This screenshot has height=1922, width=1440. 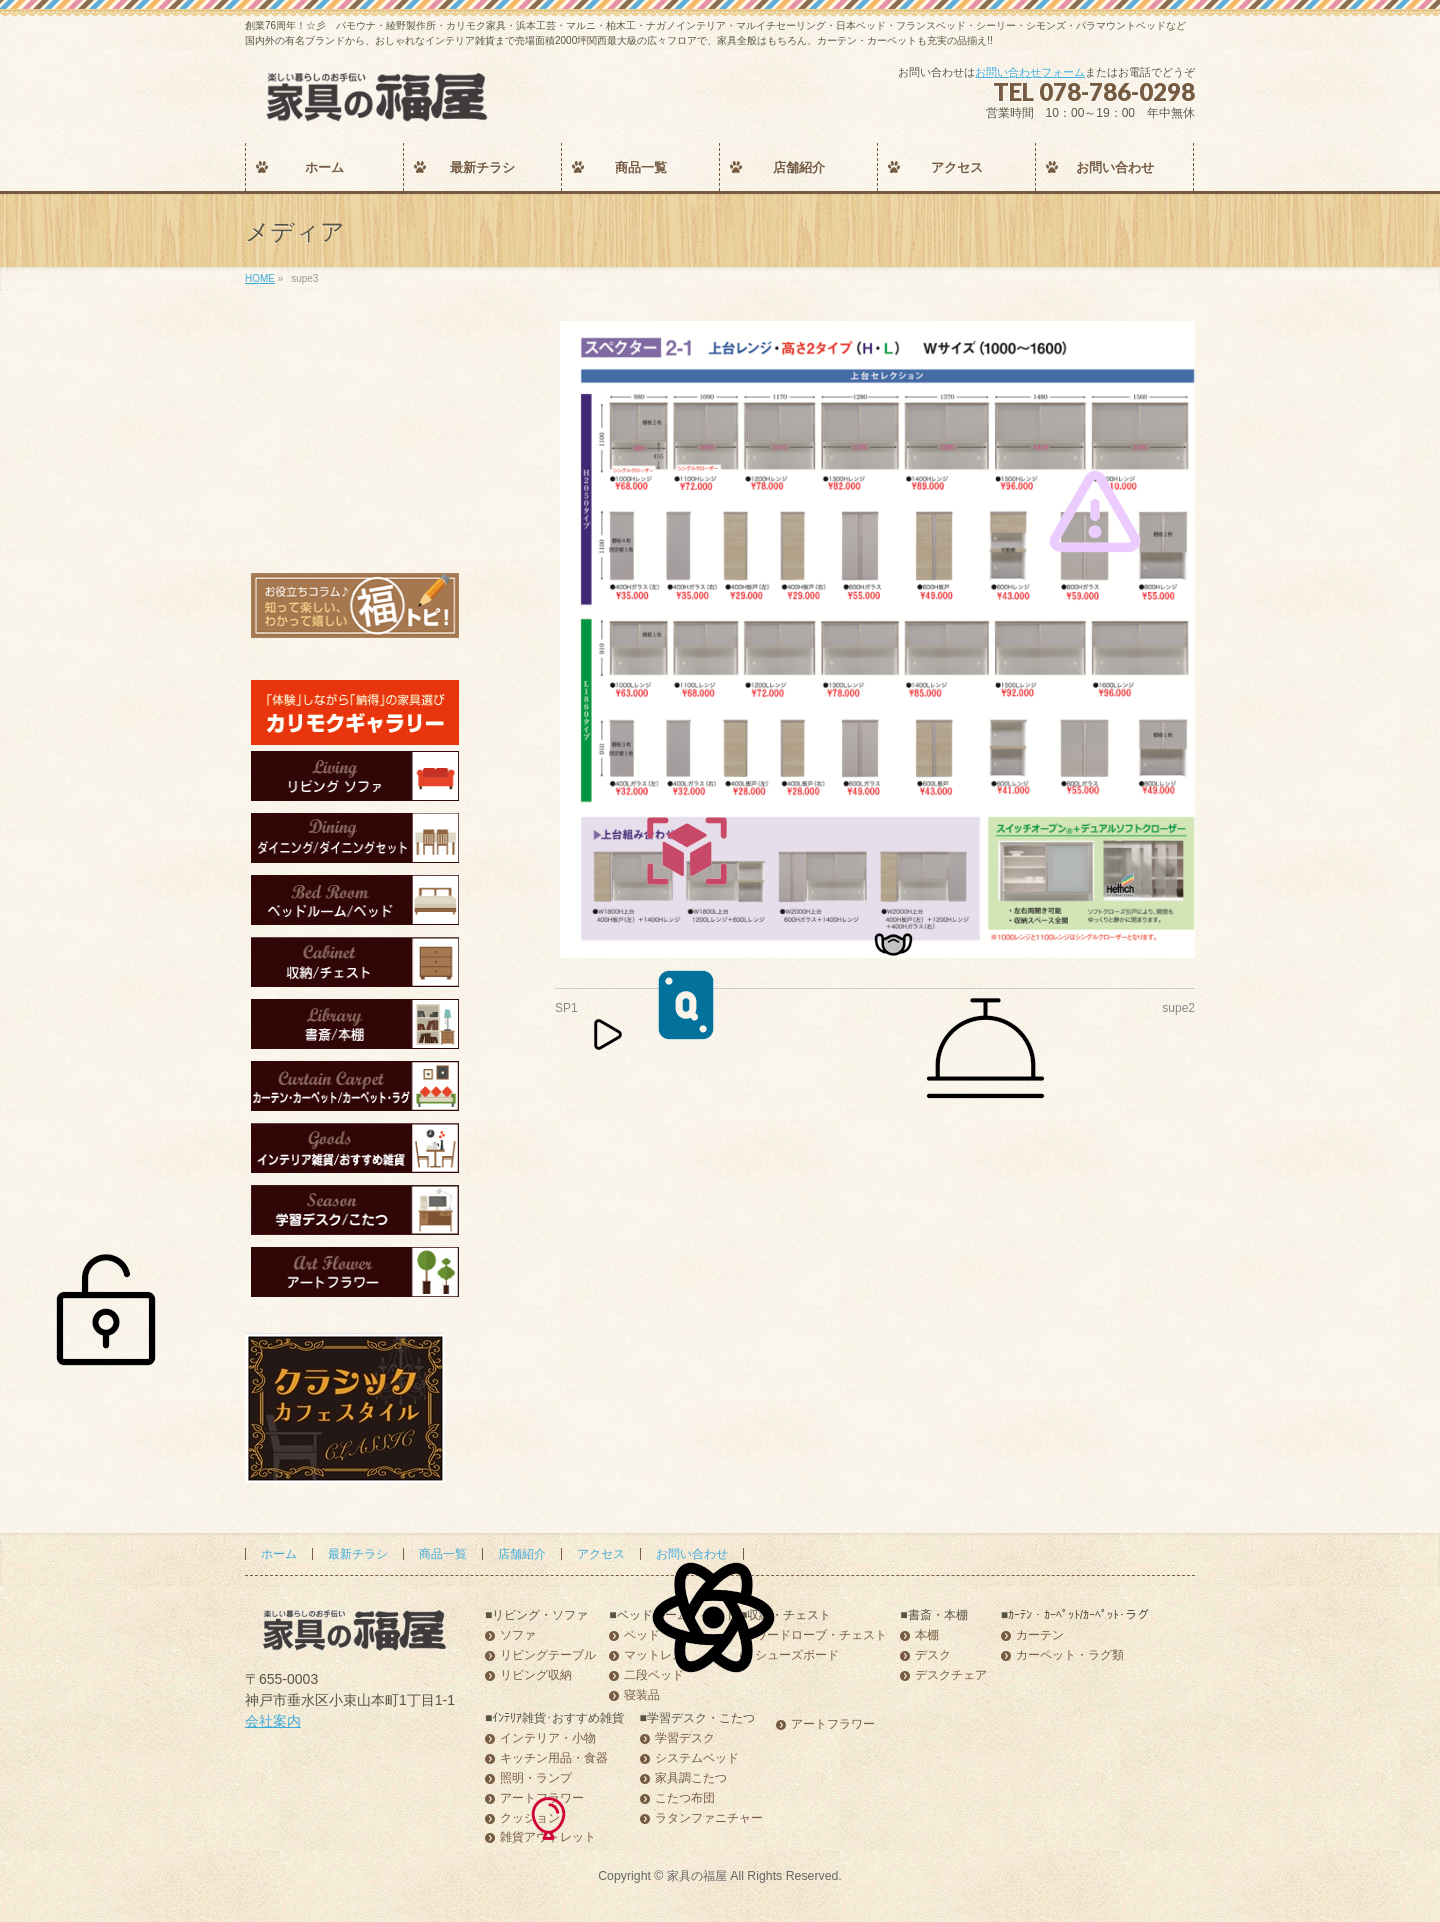 I want to click on play media or start playback, so click(x=606, y=1034).